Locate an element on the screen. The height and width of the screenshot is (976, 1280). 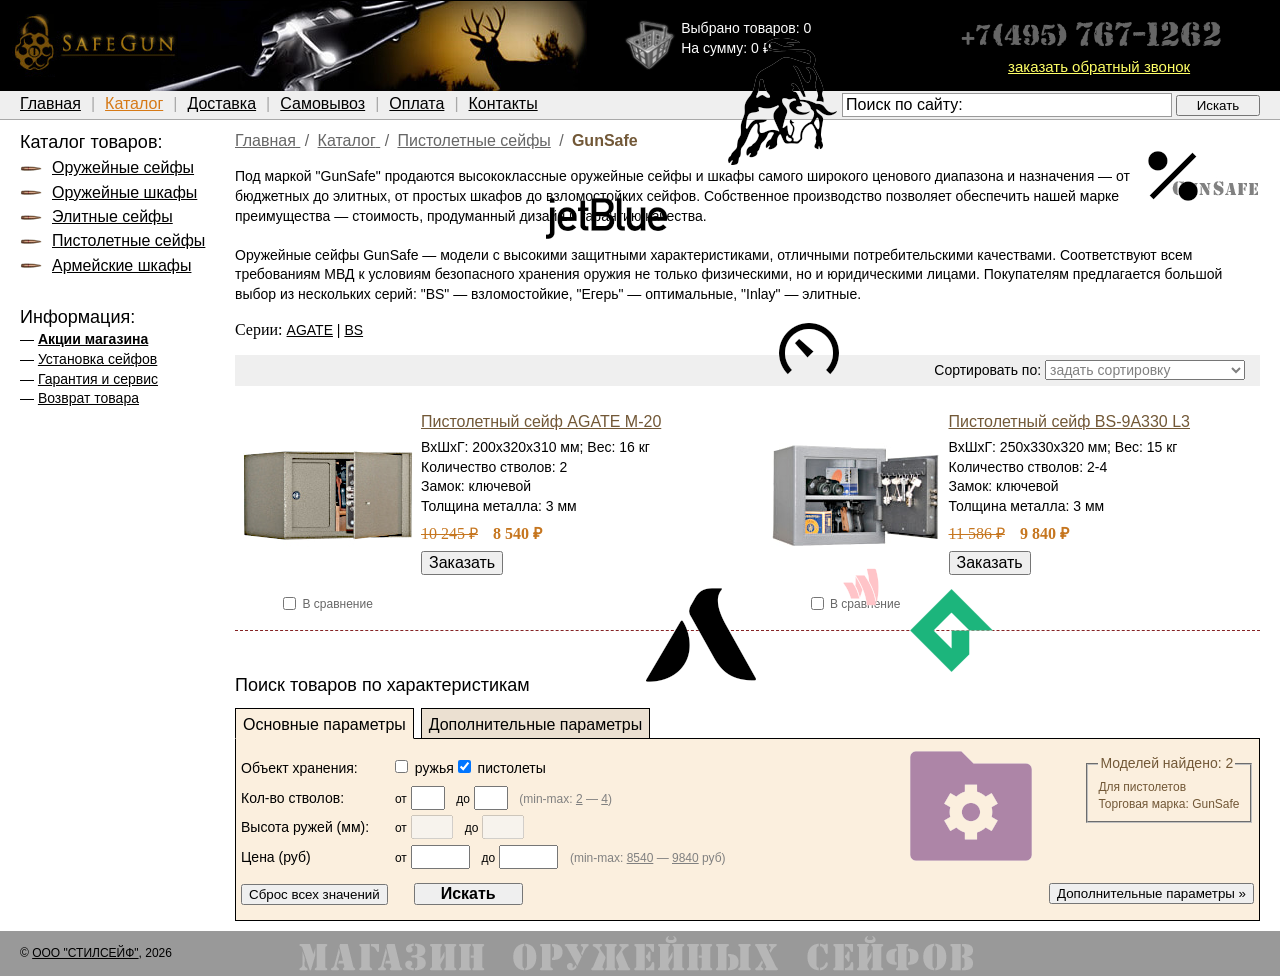
lamborghini brand logo is located at coordinates (782, 101).